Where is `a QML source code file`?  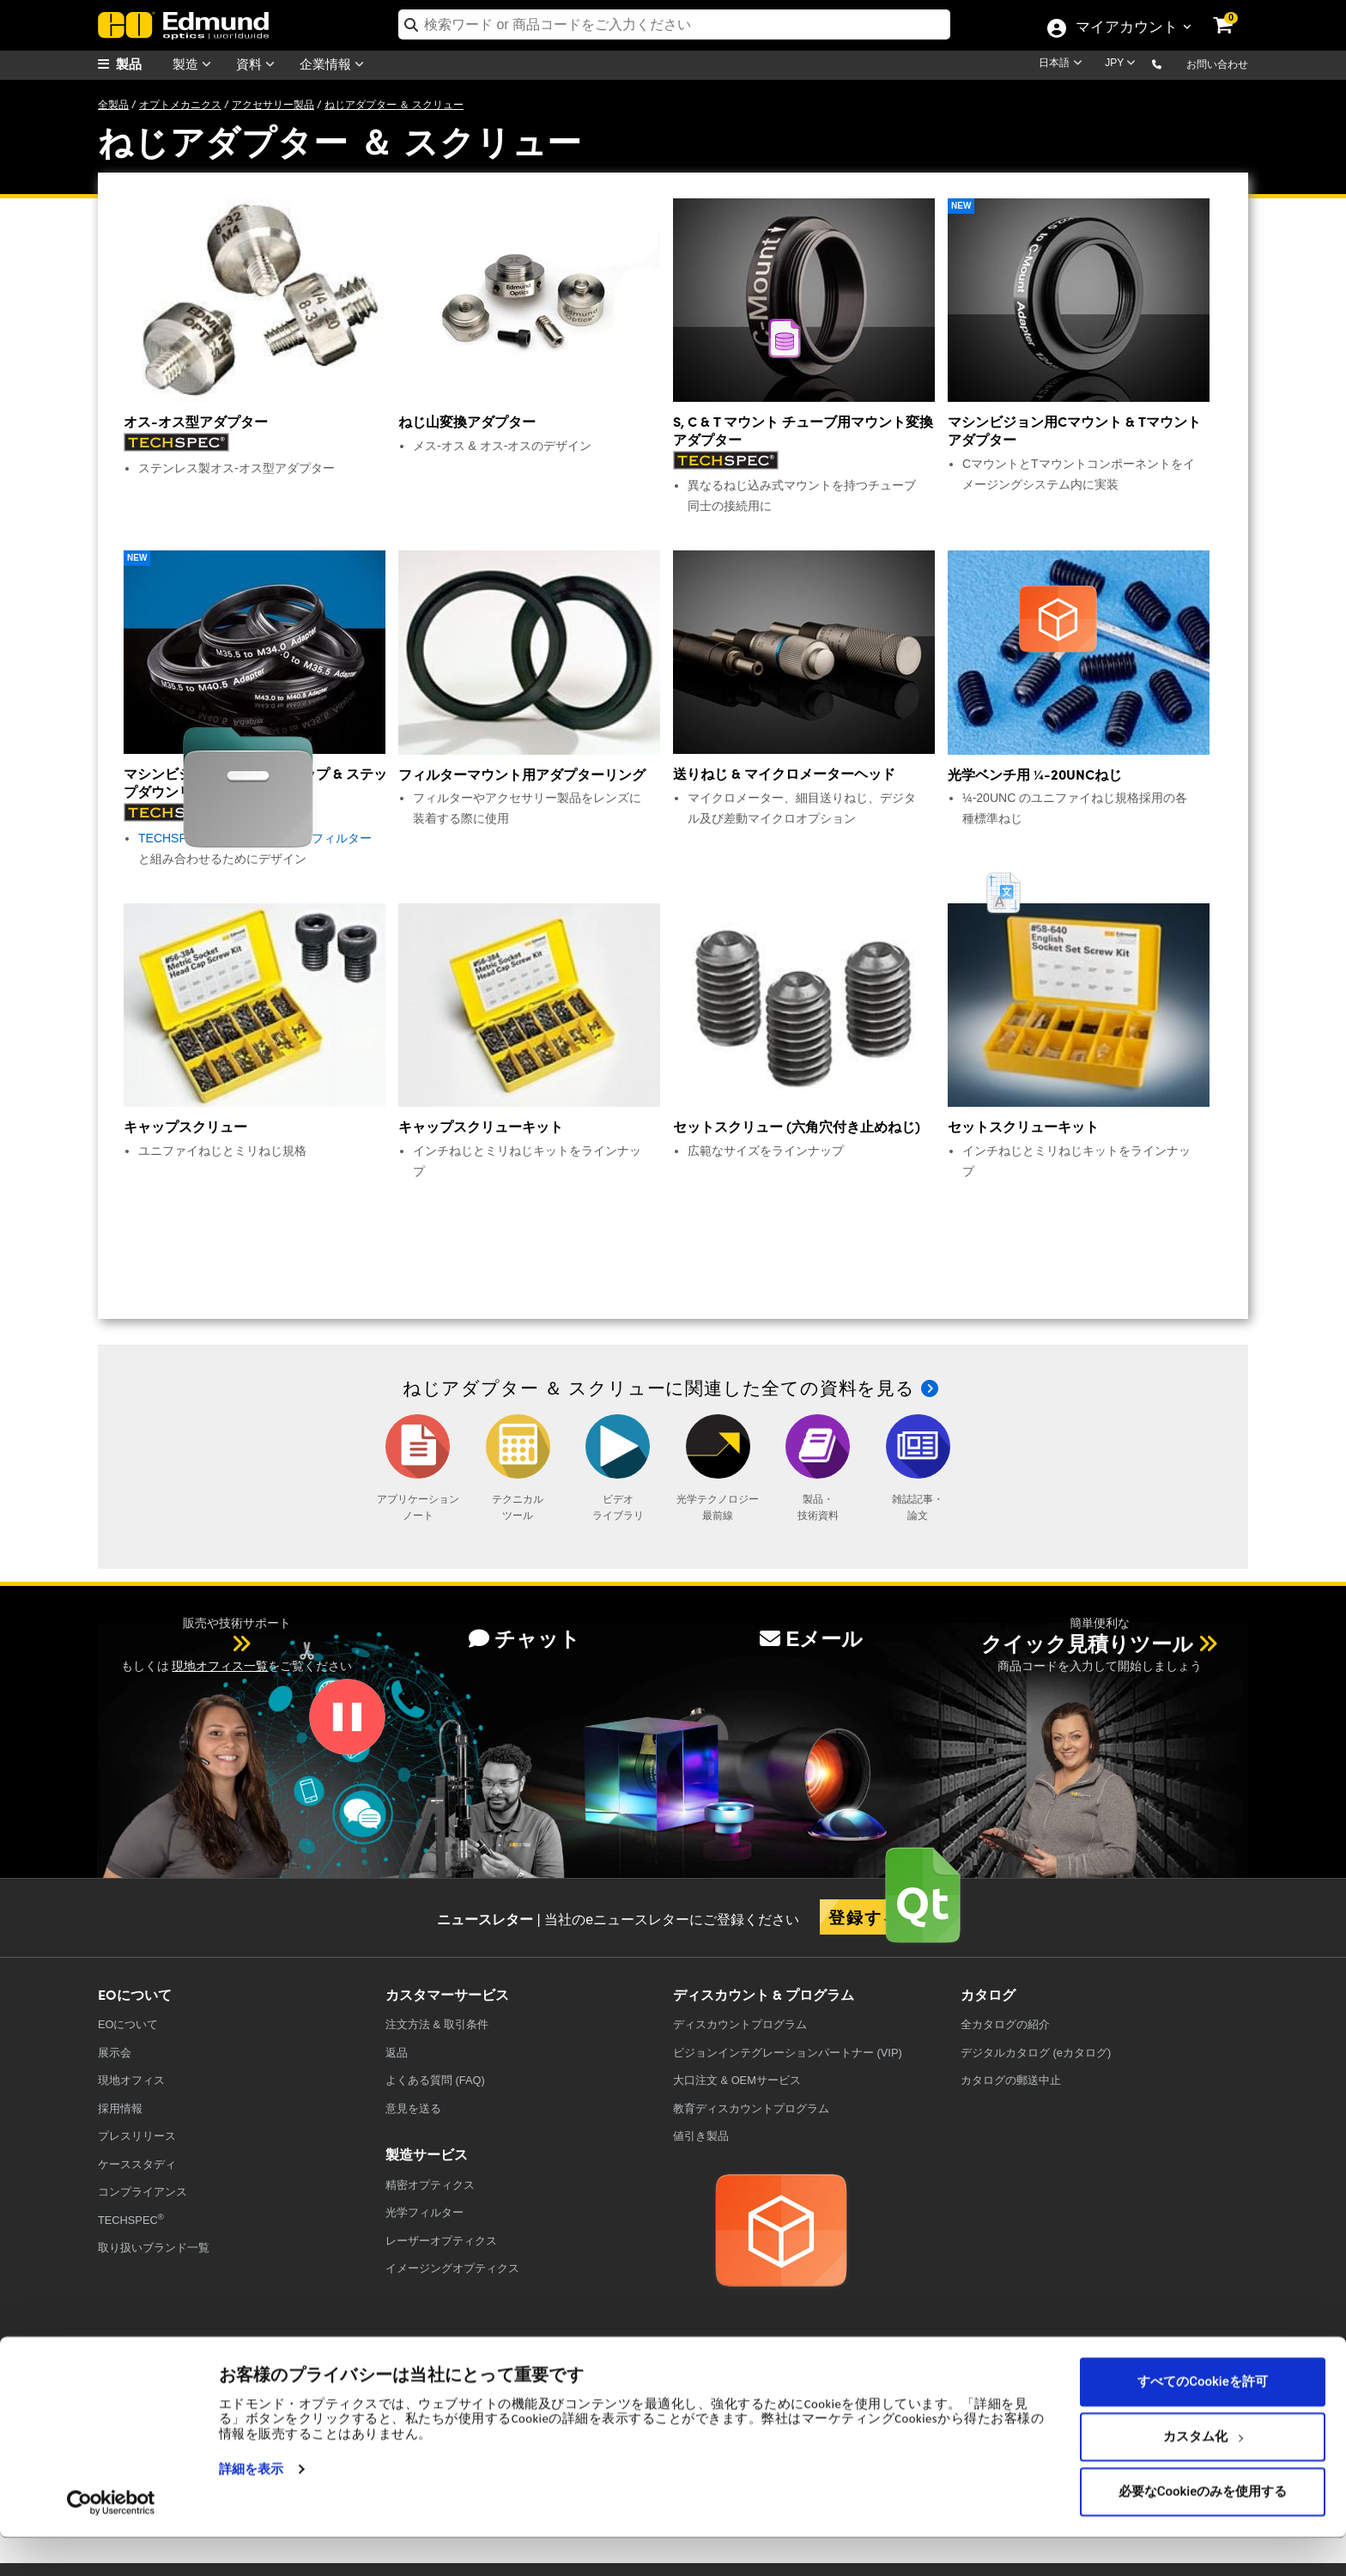 a QML source code file is located at coordinates (923, 1895).